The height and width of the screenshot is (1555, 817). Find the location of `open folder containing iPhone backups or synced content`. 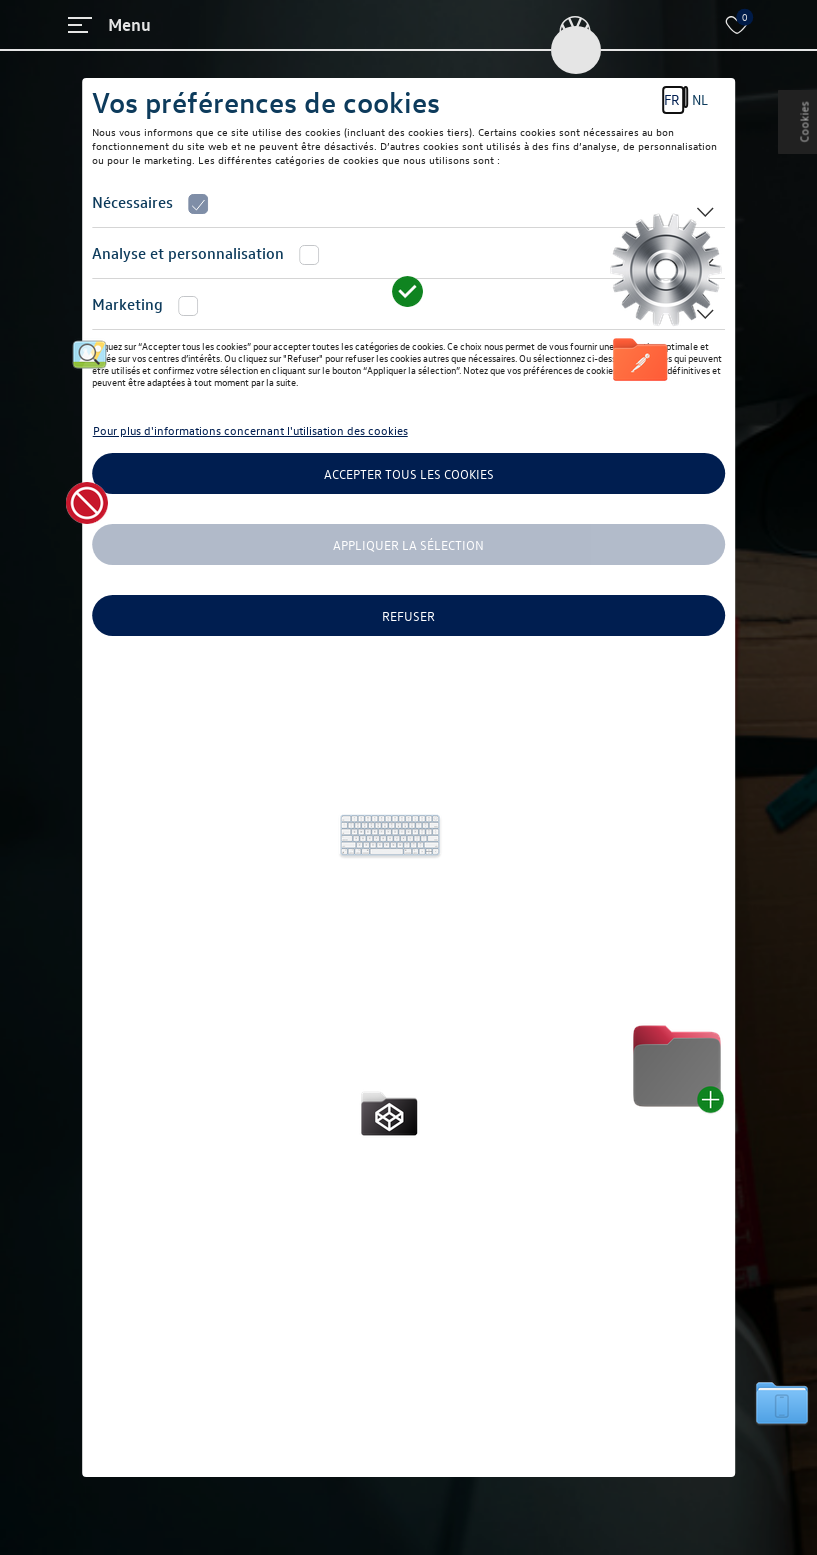

open folder containing iPhone backups or synced content is located at coordinates (782, 1403).